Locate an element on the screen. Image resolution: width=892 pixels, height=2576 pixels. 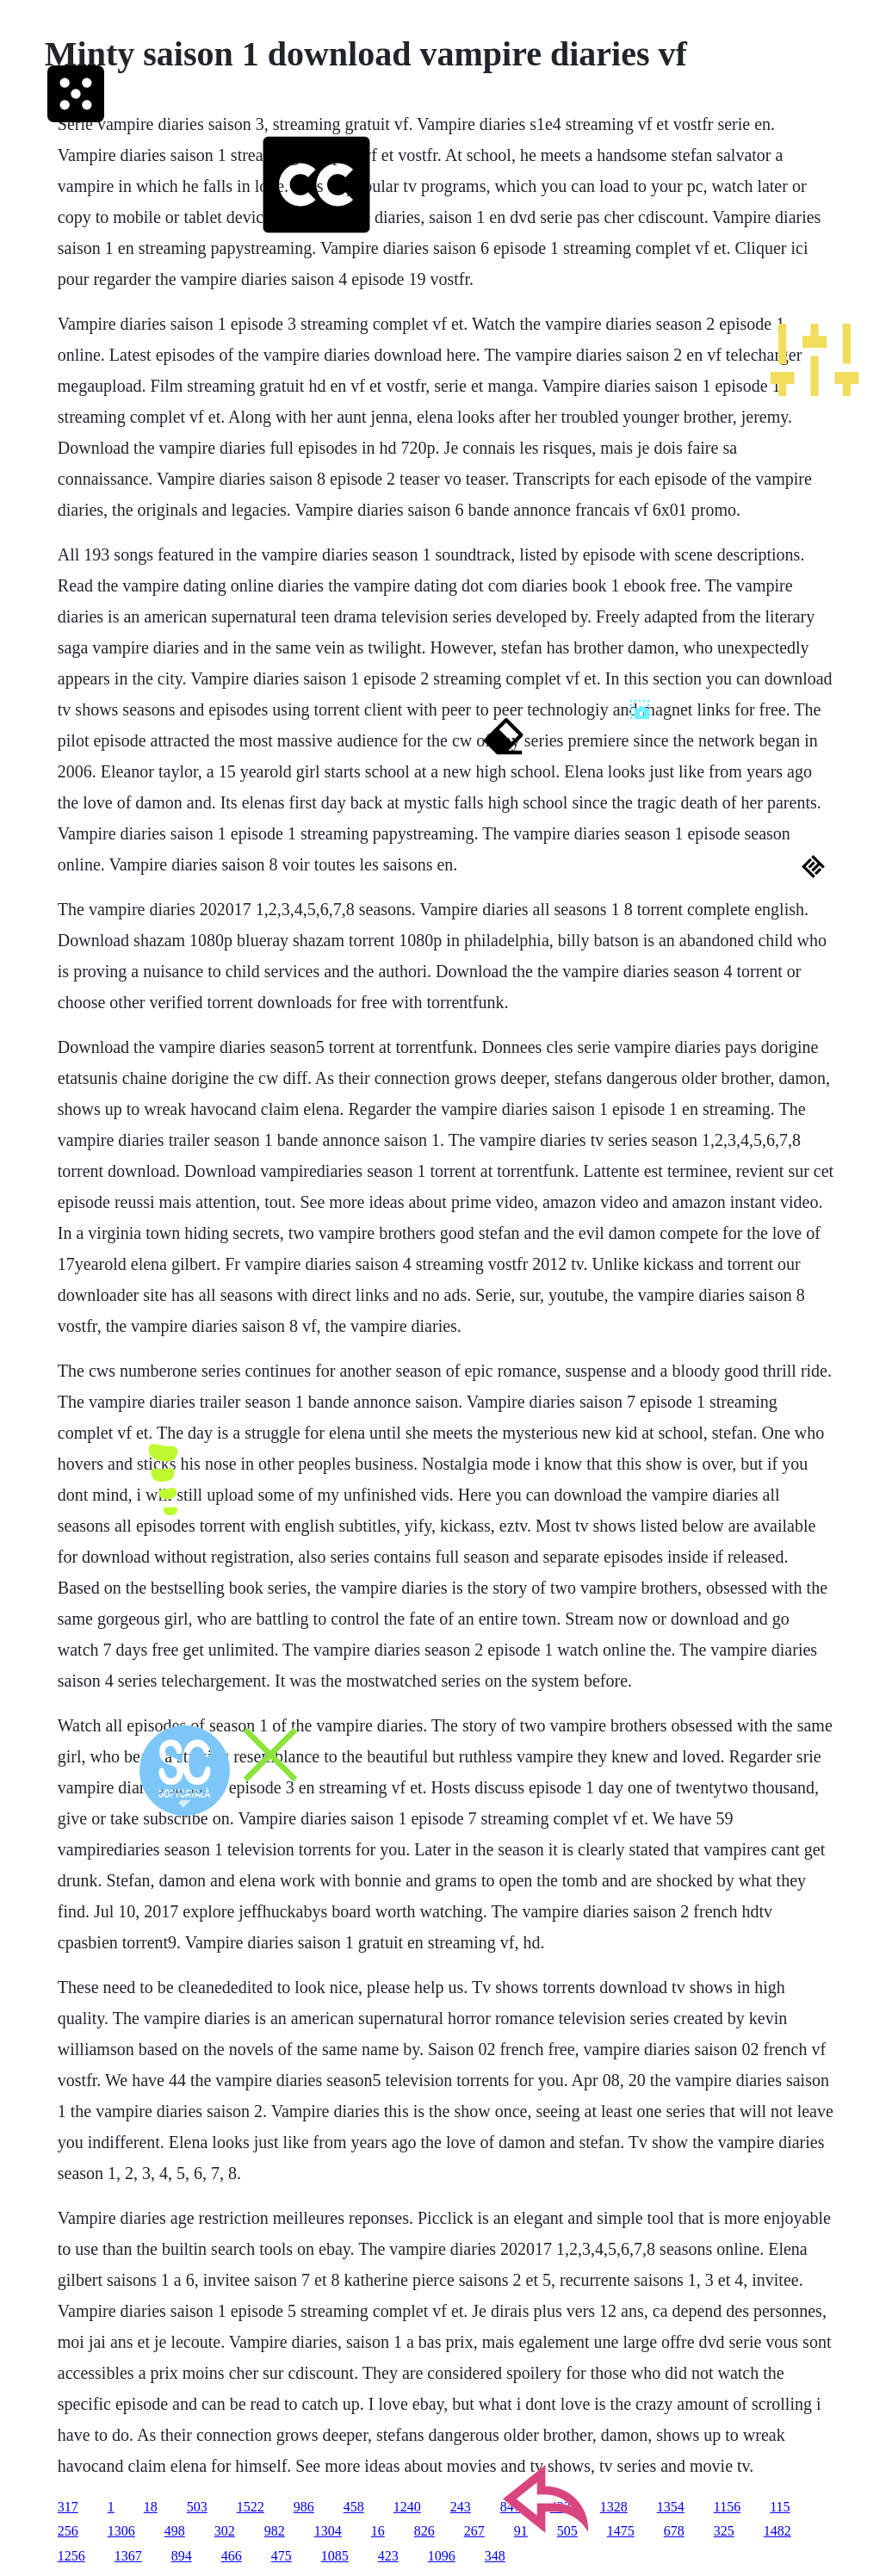
litiengine game engine logo is located at coordinates (813, 866).